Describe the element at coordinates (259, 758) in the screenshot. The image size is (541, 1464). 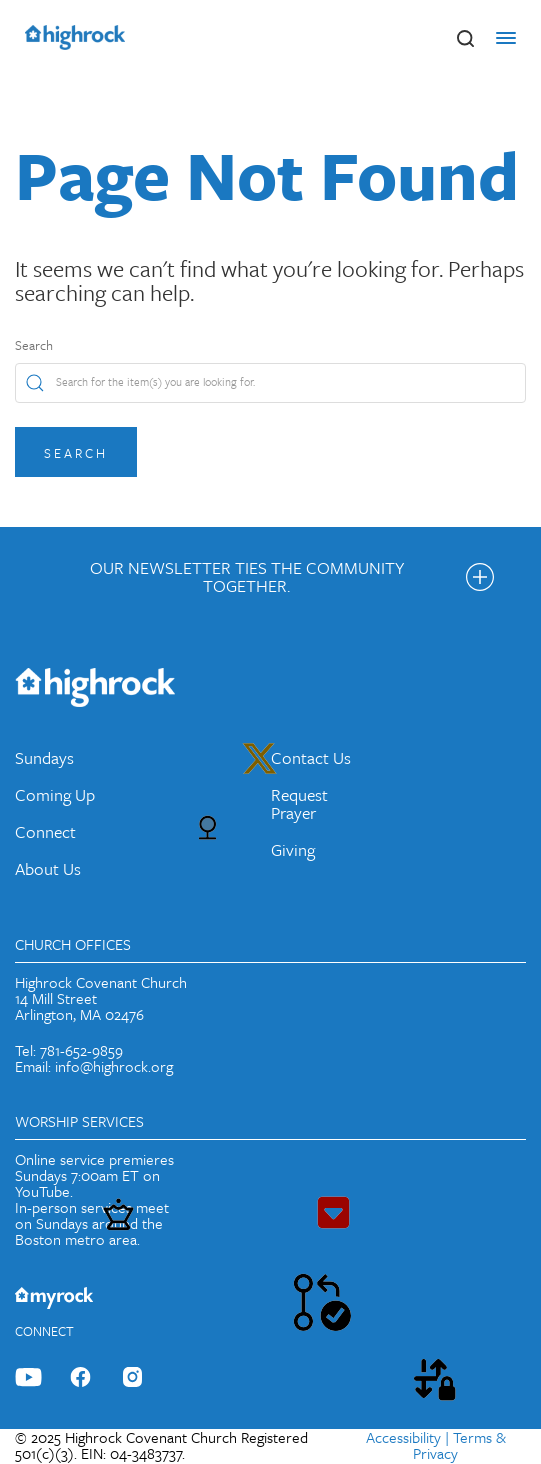
I see `share to X (formerly Twitter)` at that location.